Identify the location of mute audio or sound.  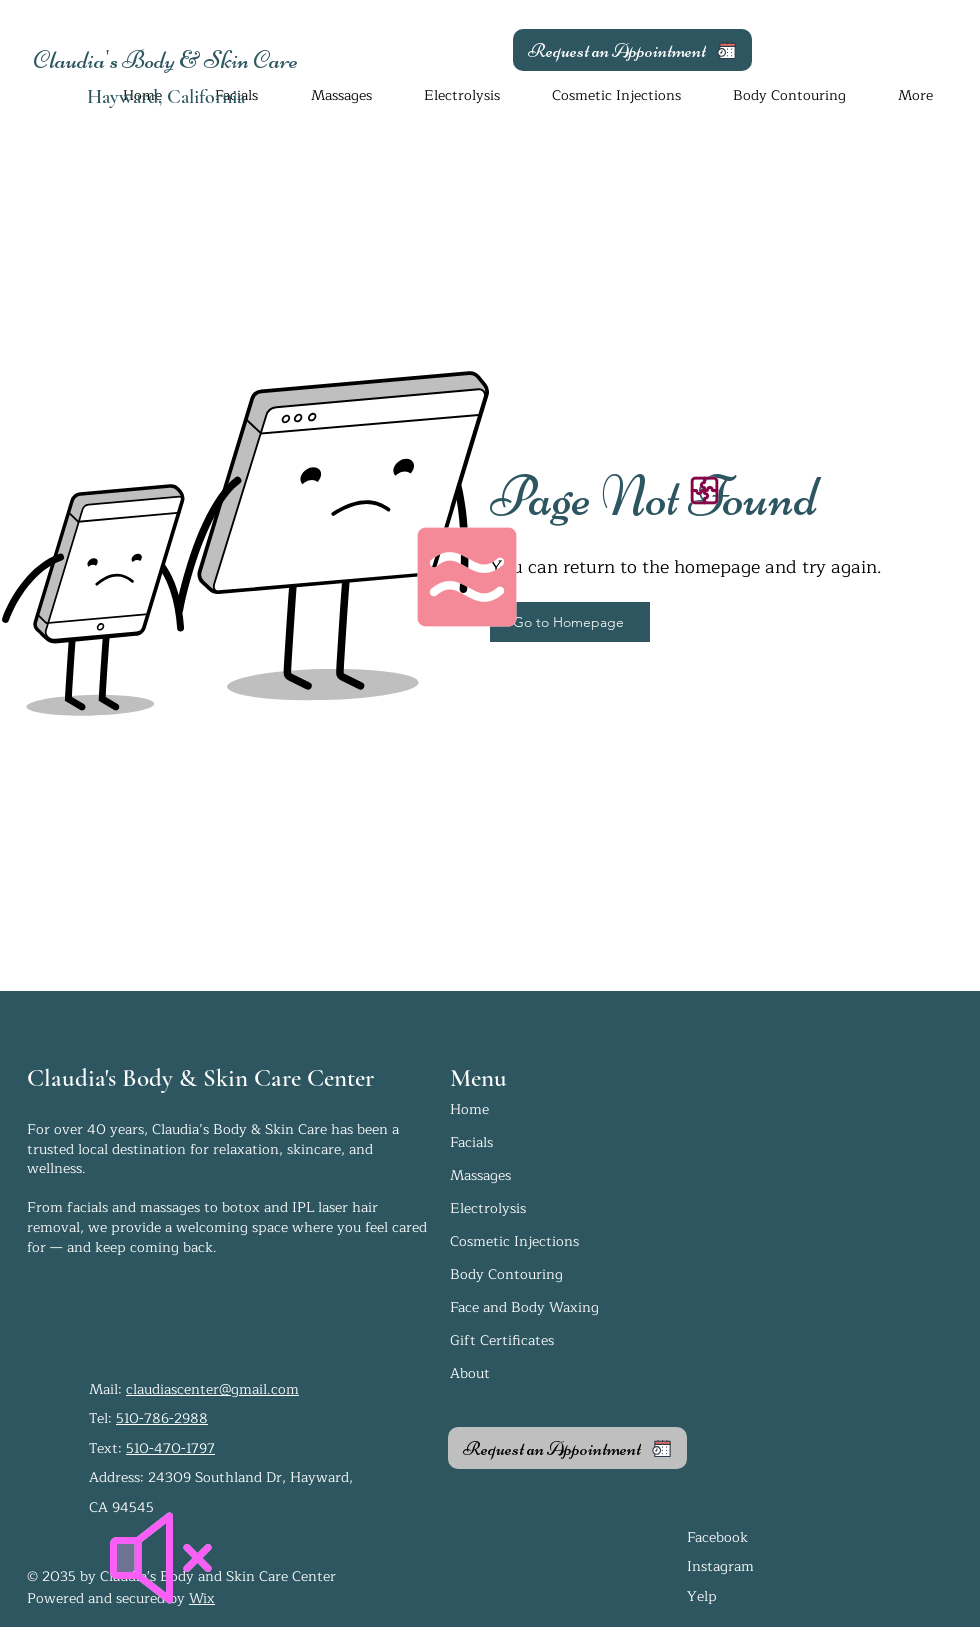
(159, 1558).